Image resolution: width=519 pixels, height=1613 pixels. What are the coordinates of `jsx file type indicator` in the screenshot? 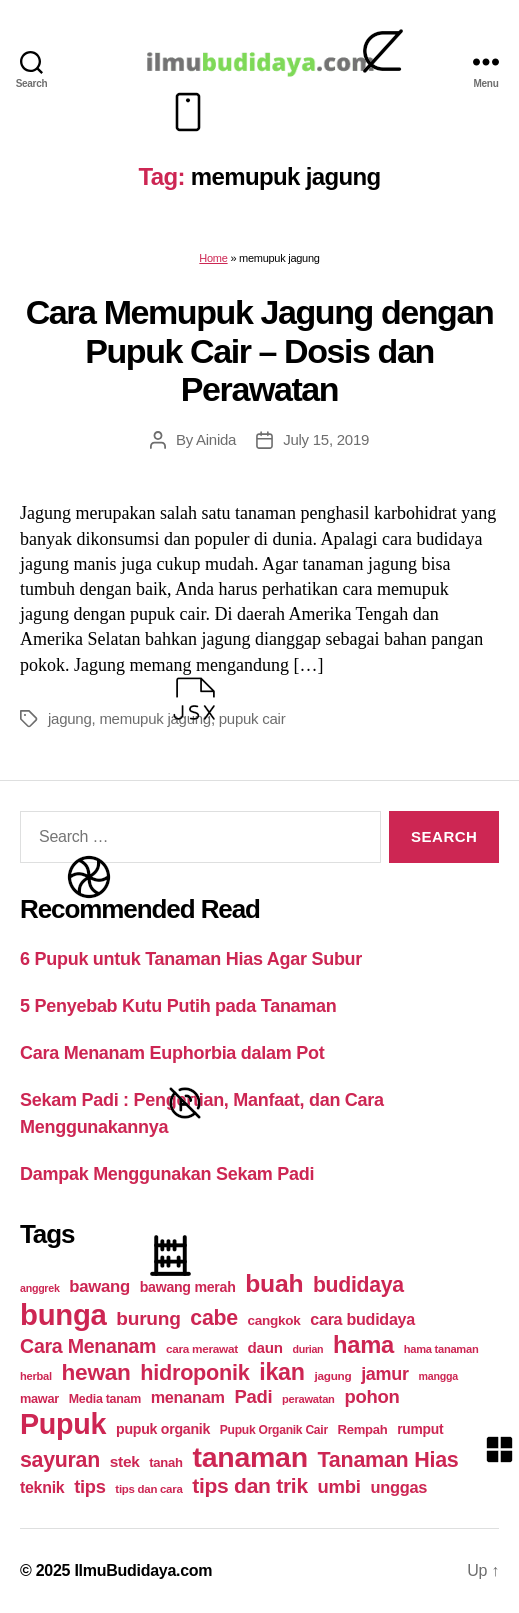 It's located at (195, 700).